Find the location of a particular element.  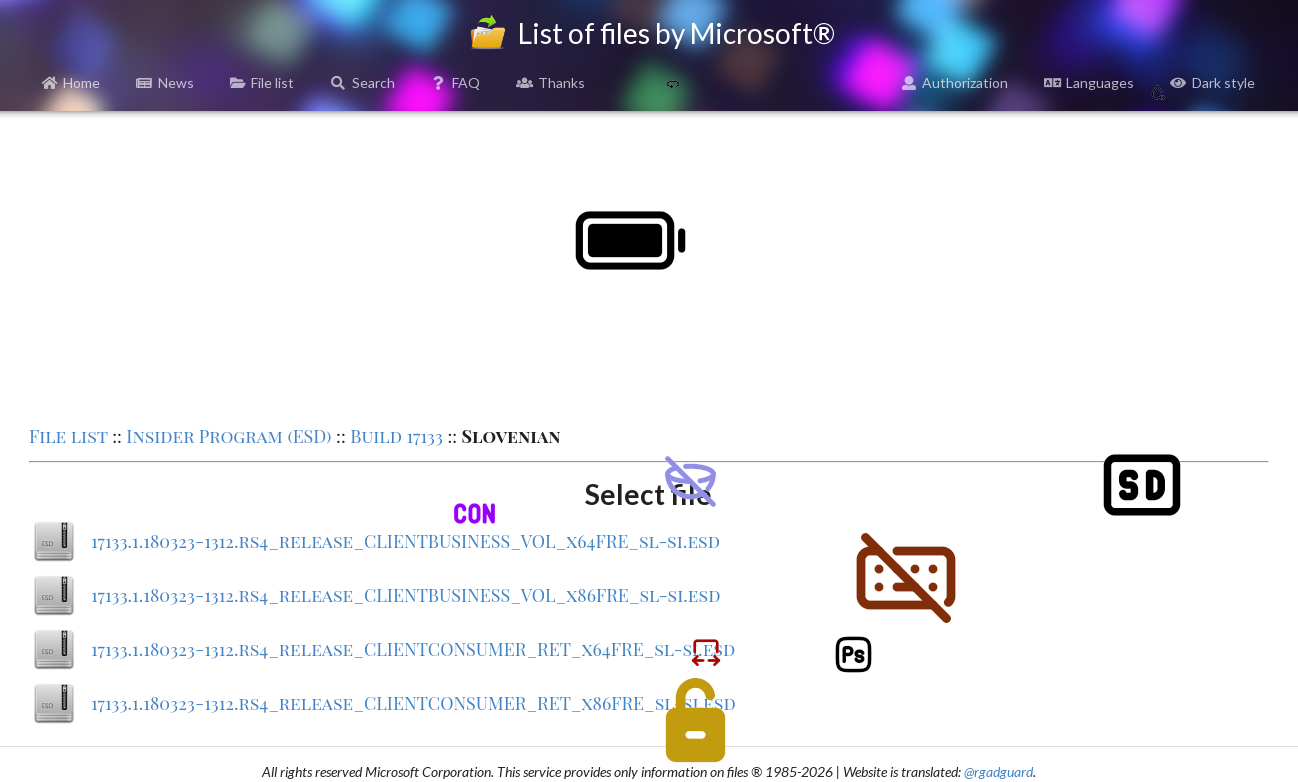

indicates standard definition video quality is located at coordinates (1142, 485).